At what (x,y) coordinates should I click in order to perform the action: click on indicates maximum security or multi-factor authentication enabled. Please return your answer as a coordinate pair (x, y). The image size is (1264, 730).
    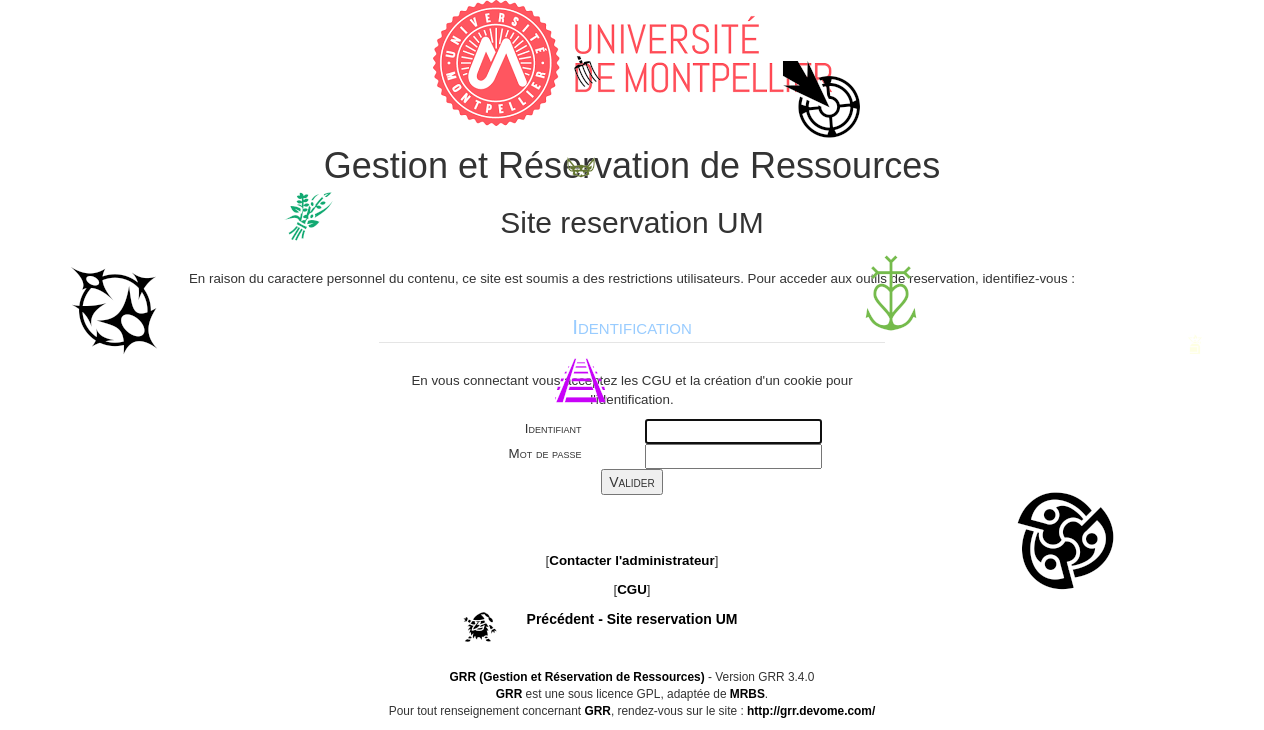
    Looking at the image, I should click on (1065, 540).